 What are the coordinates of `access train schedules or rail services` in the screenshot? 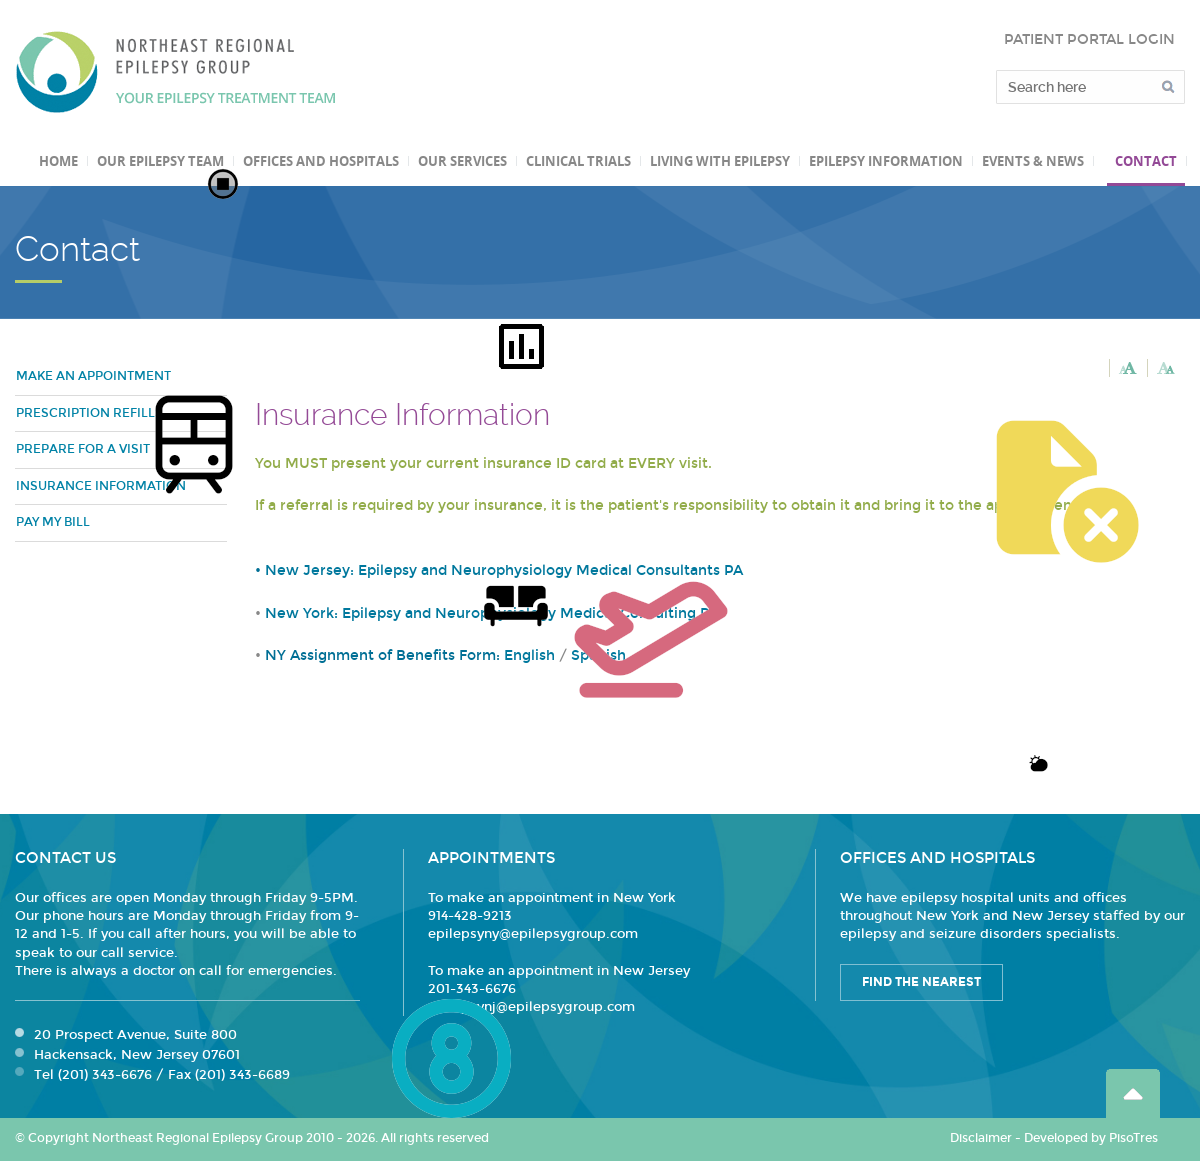 It's located at (194, 441).